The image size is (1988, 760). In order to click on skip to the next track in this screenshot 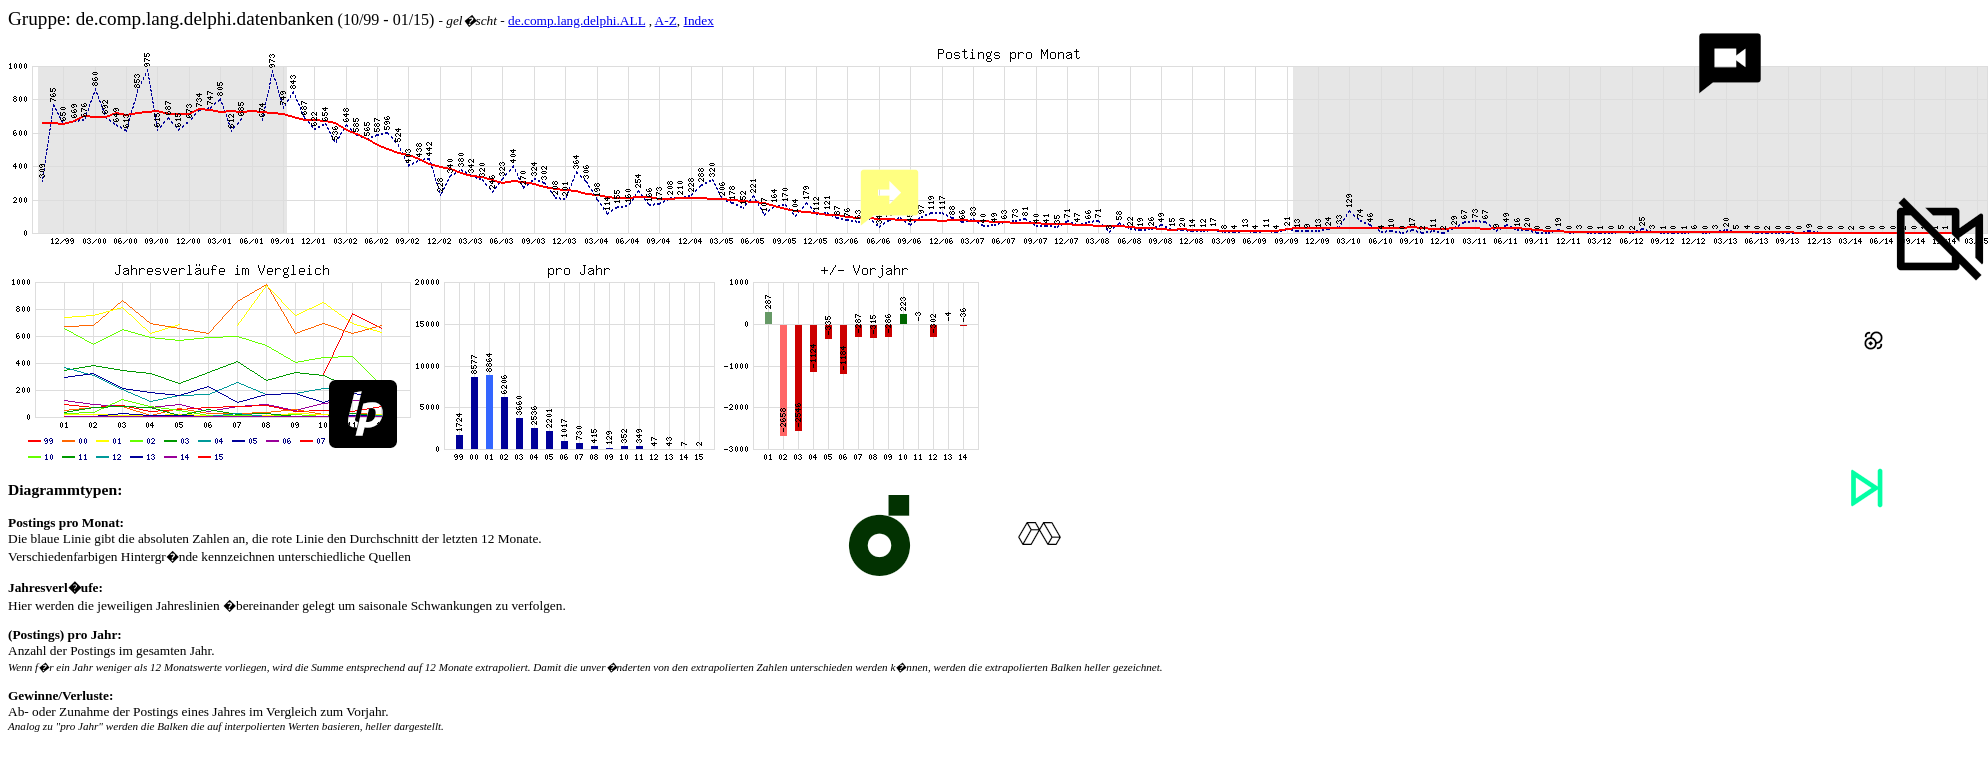, I will do `click(1868, 488)`.